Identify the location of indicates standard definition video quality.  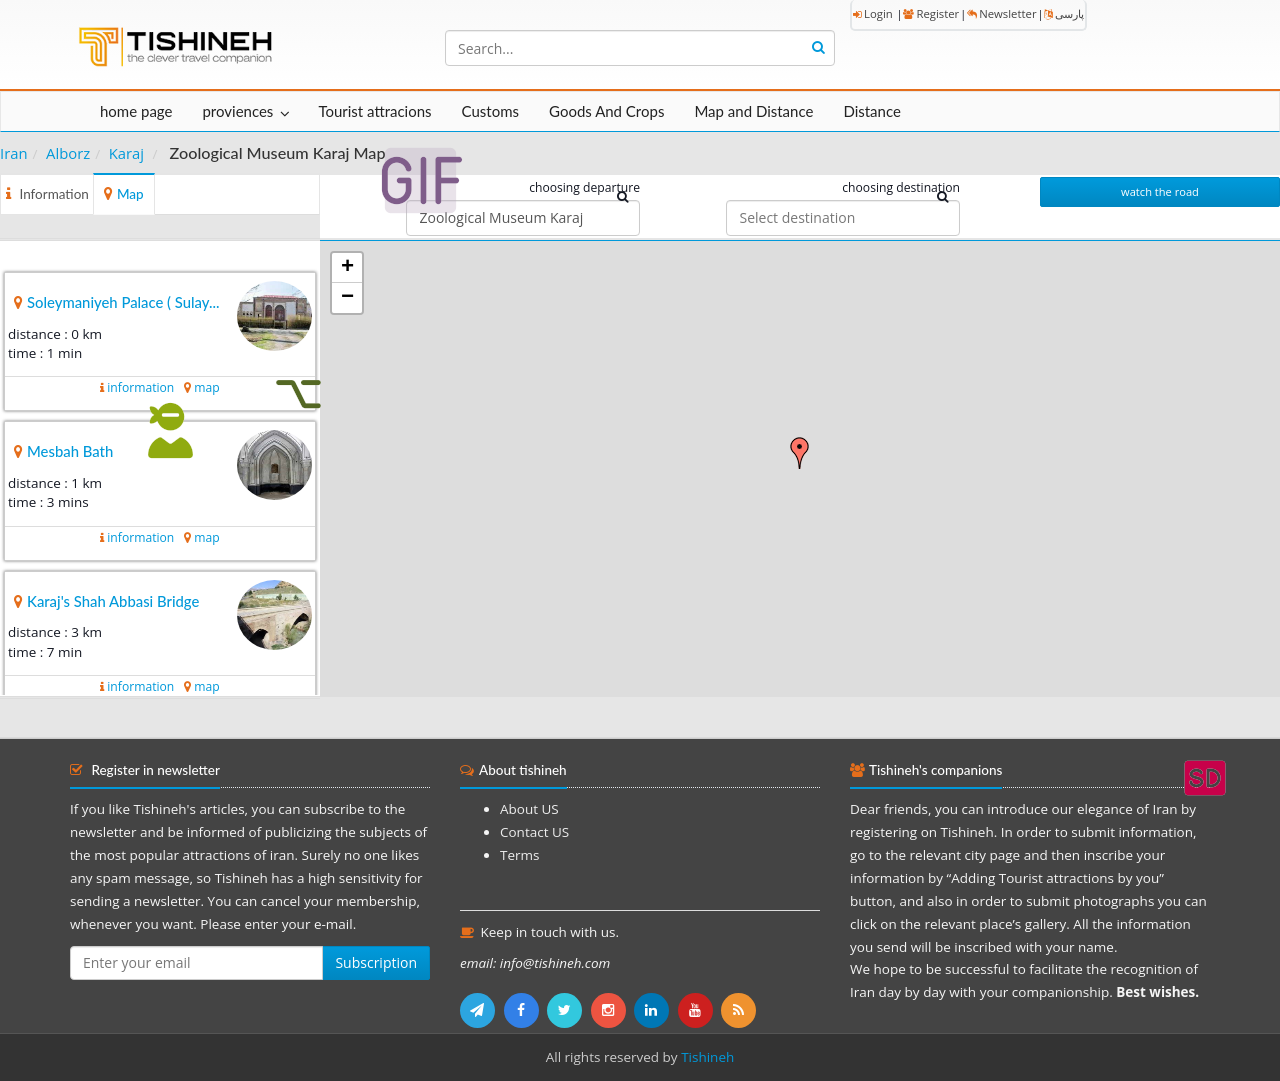
(1205, 778).